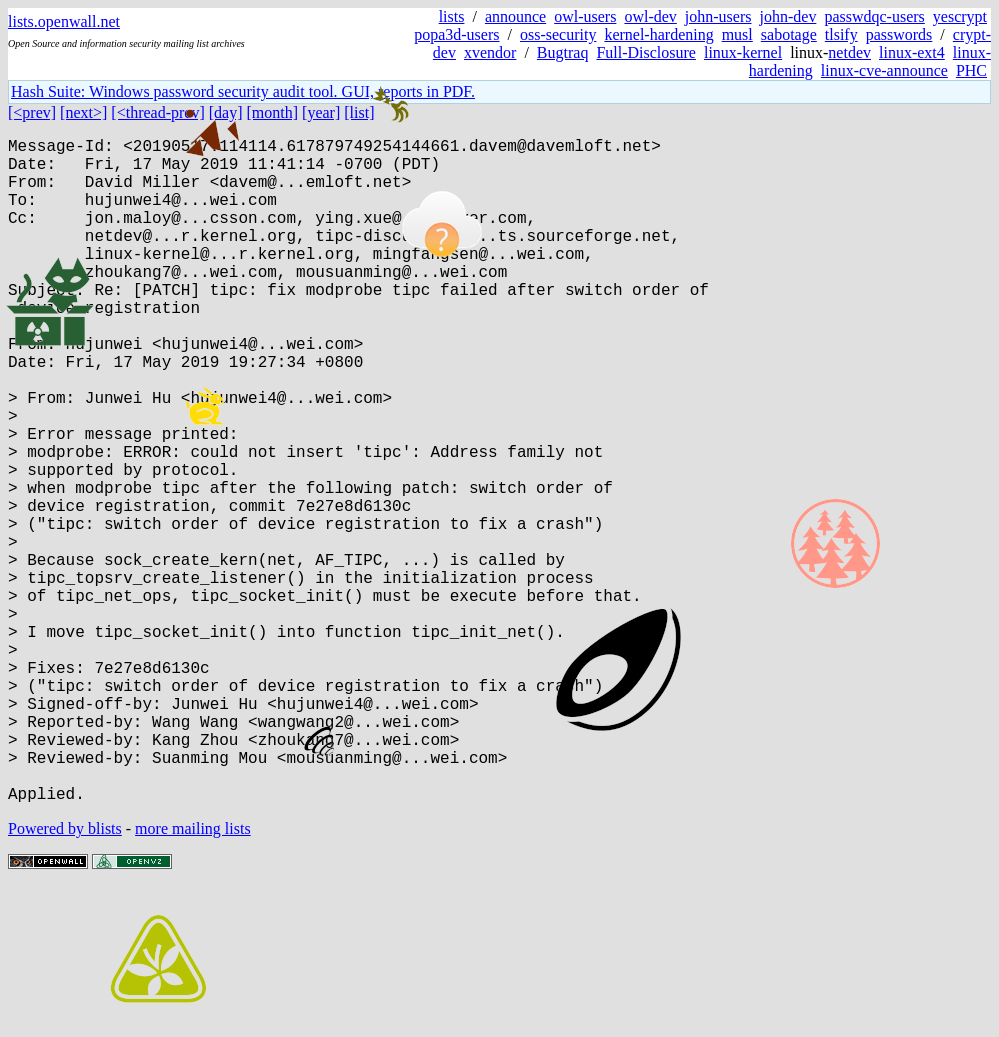 The width and height of the screenshot is (999, 1037). What do you see at coordinates (213, 136) in the screenshot?
I see `explore ancient Egypt themed content` at bounding box center [213, 136].